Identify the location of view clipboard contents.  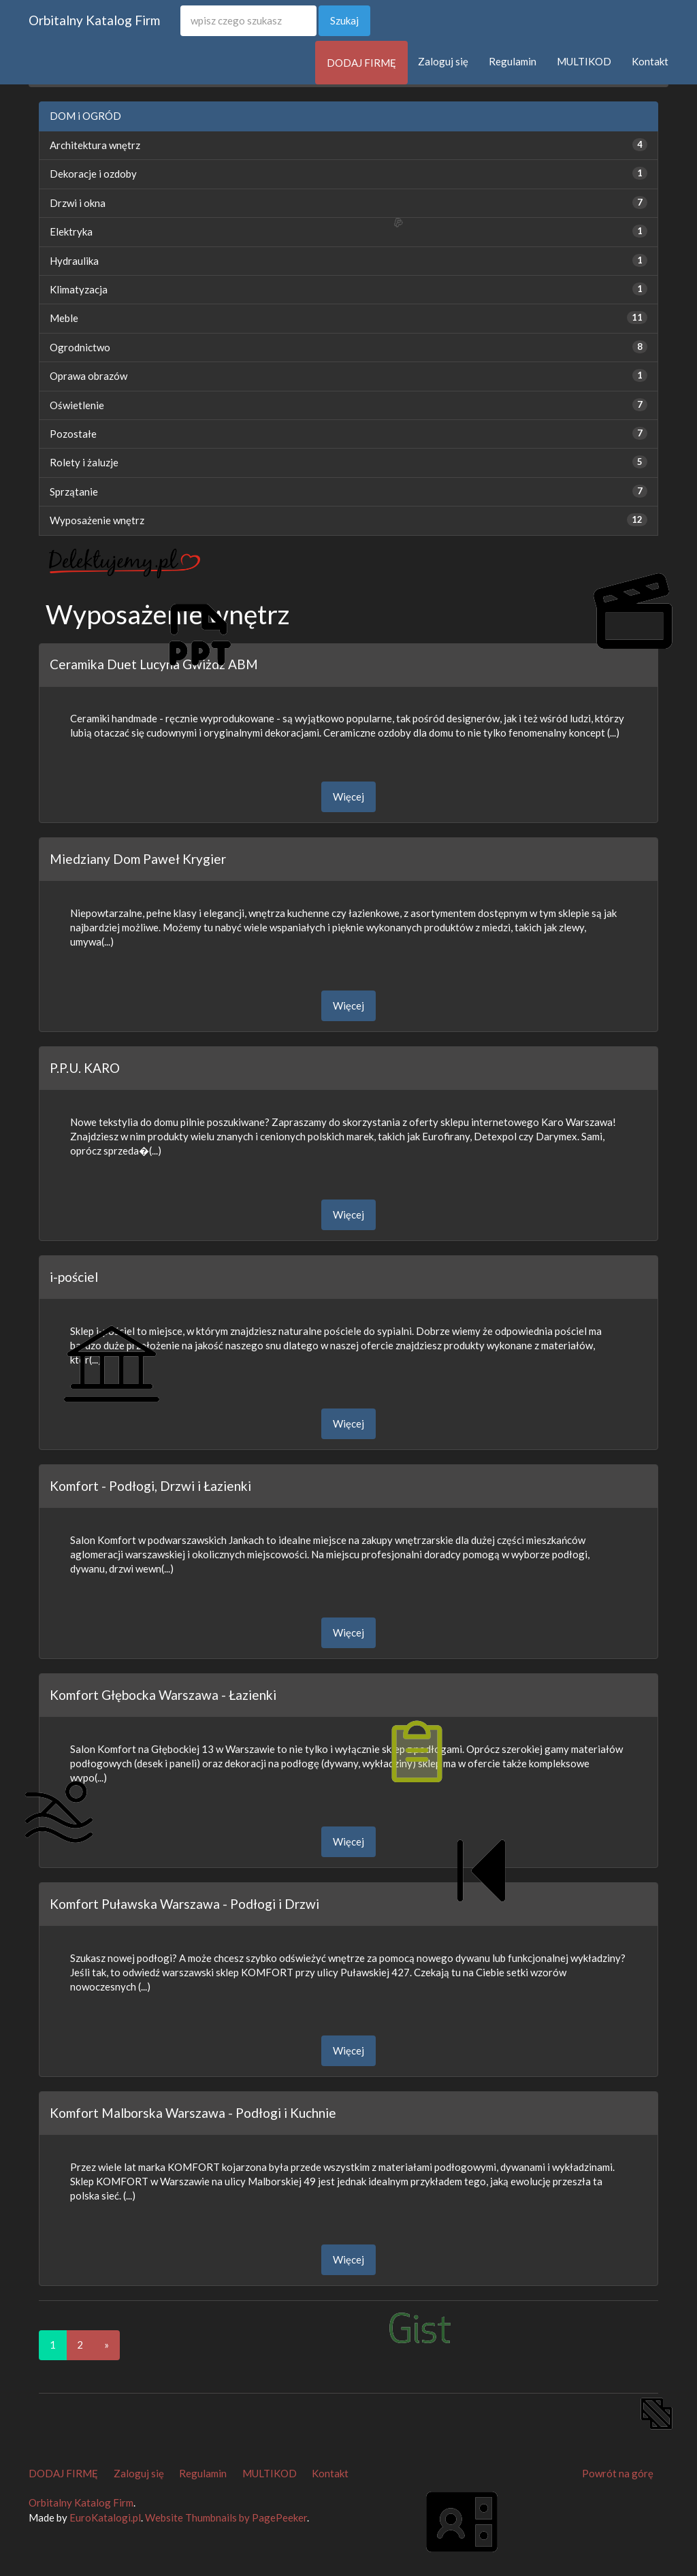
(417, 1752).